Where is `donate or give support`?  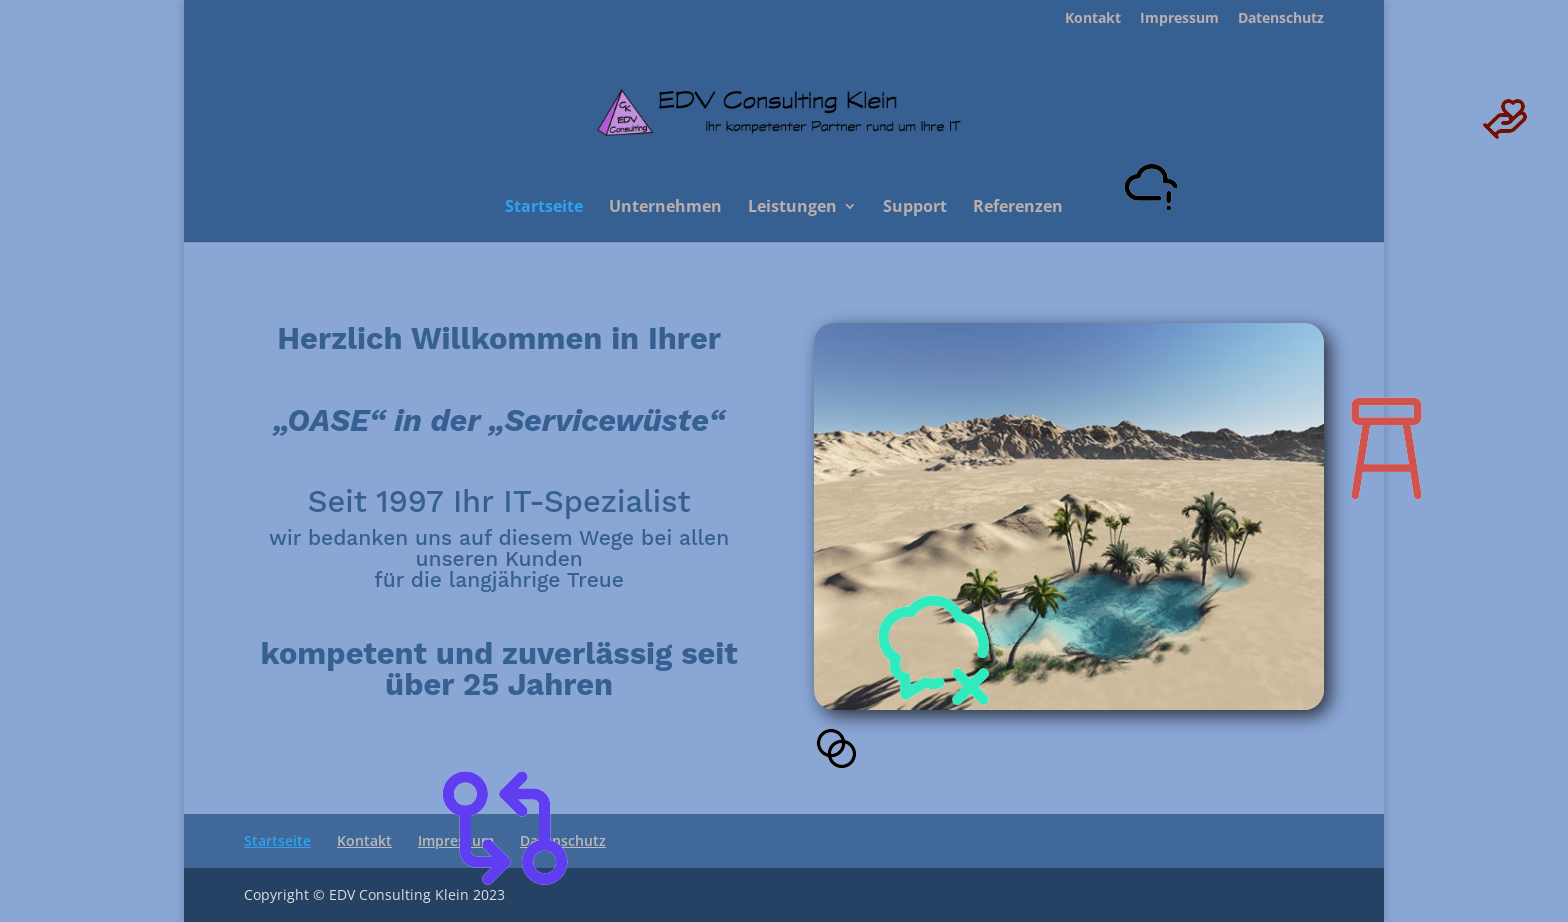
donate or give support is located at coordinates (1505, 119).